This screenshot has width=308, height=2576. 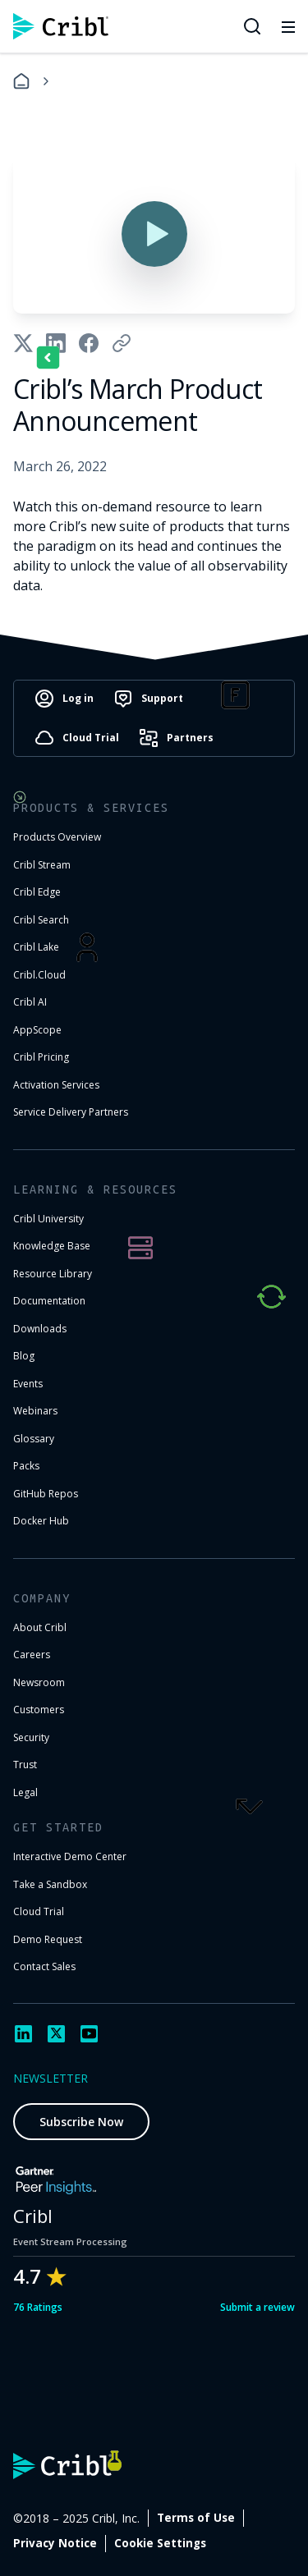 I want to click on view your profile, so click(x=87, y=947).